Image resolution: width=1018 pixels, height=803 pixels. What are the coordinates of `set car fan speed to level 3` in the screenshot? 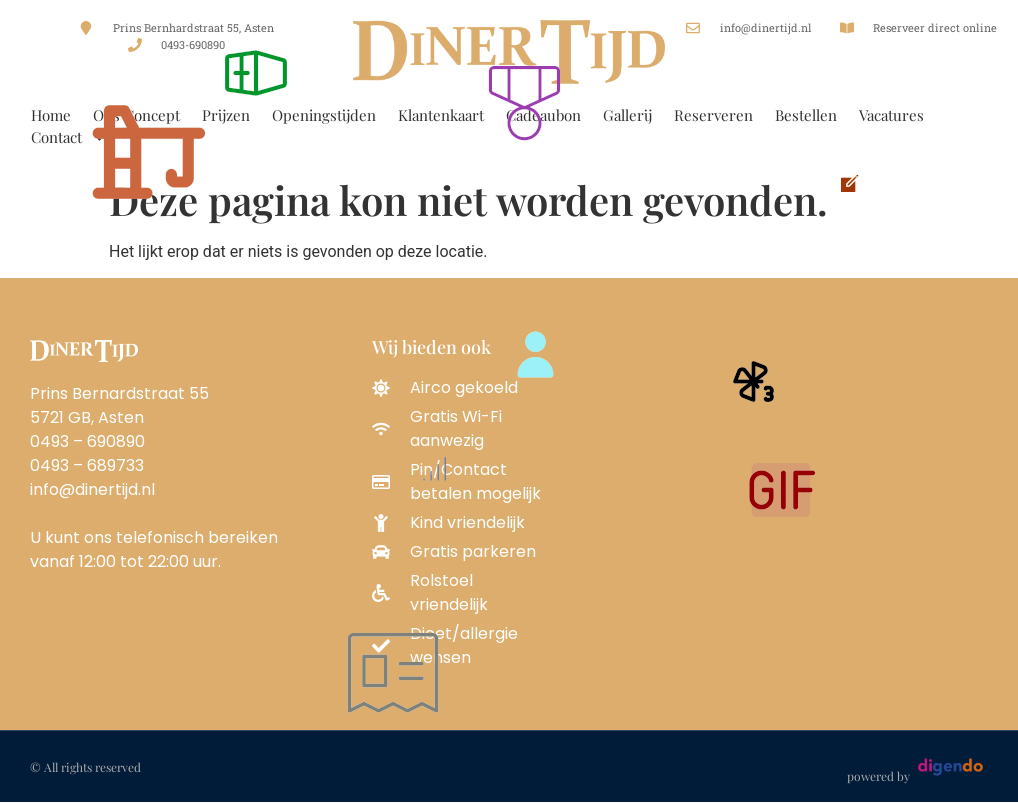 It's located at (753, 381).